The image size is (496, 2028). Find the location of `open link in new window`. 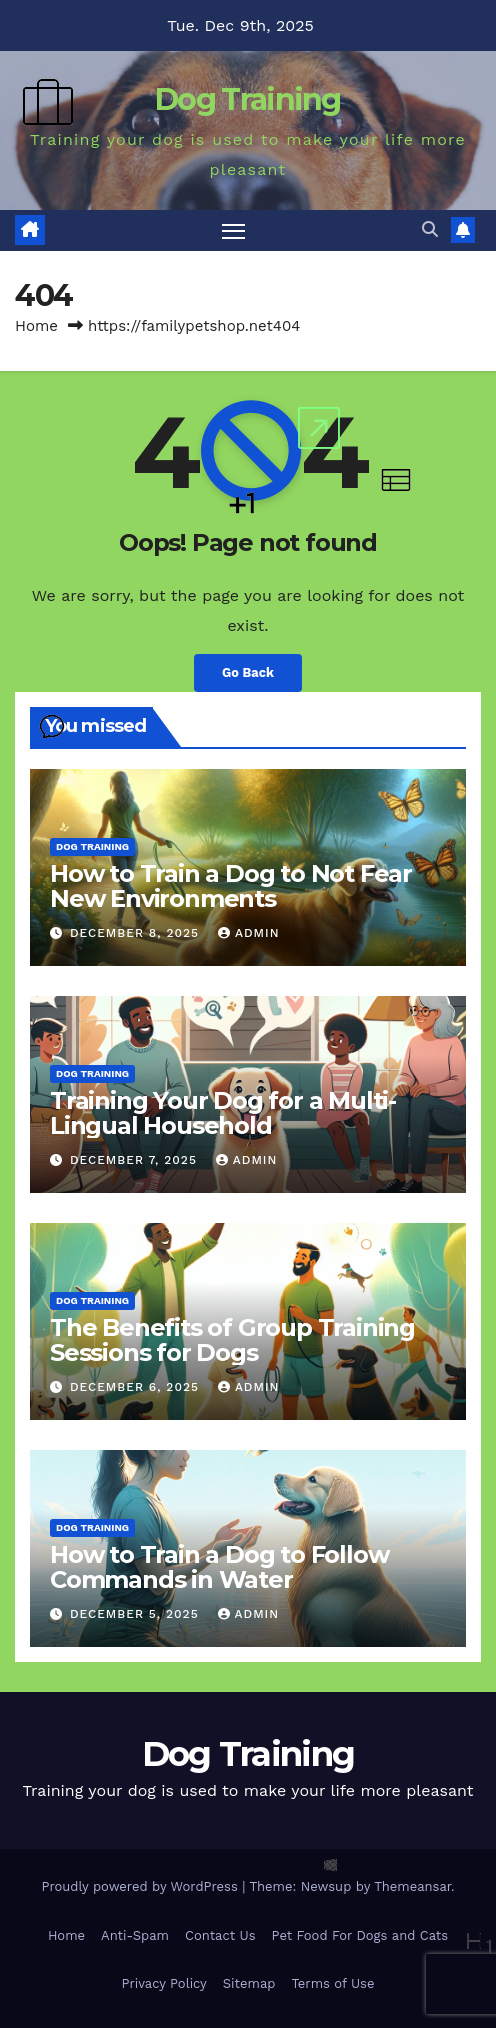

open link in new window is located at coordinates (319, 428).